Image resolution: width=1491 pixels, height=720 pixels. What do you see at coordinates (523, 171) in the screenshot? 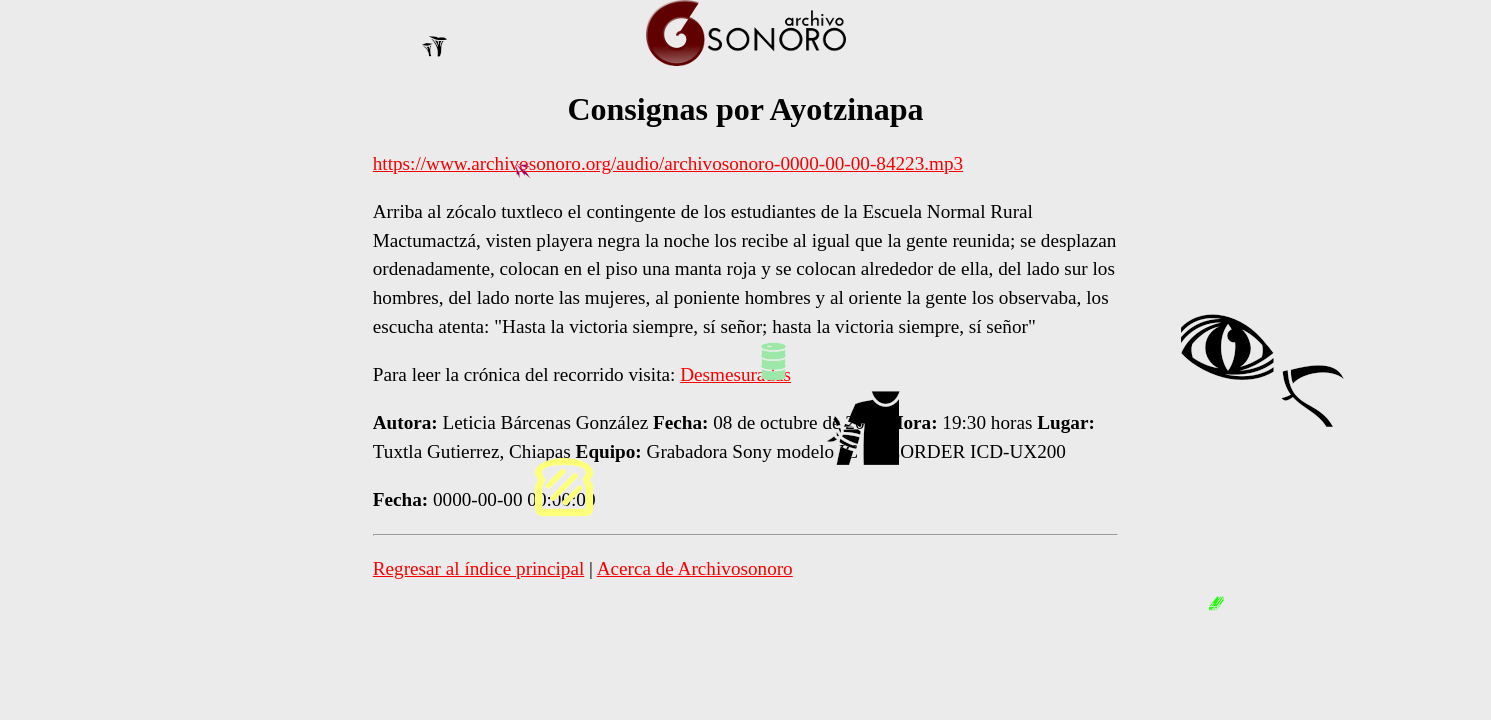
I see `indicates lightning or electrical storm warning` at bounding box center [523, 171].